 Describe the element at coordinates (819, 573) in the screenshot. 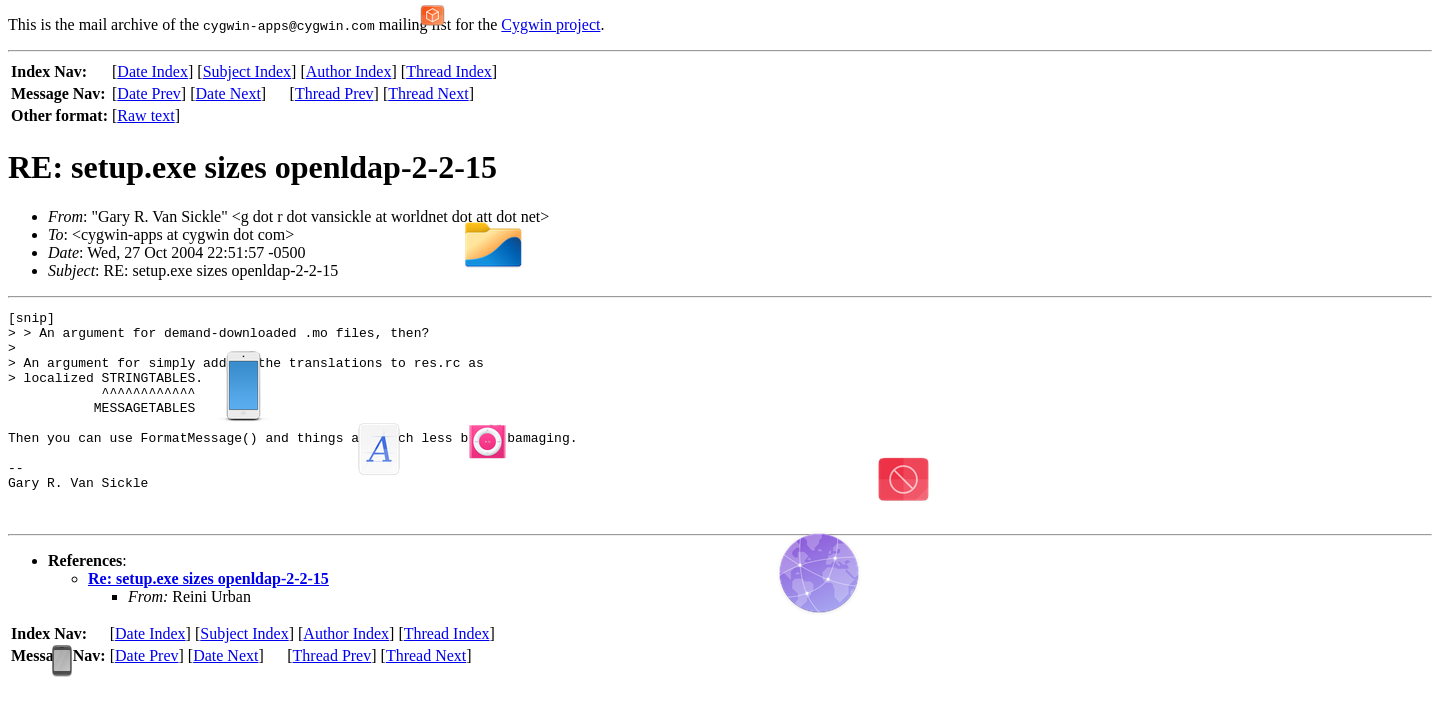

I see `open internet or web browser application` at that location.